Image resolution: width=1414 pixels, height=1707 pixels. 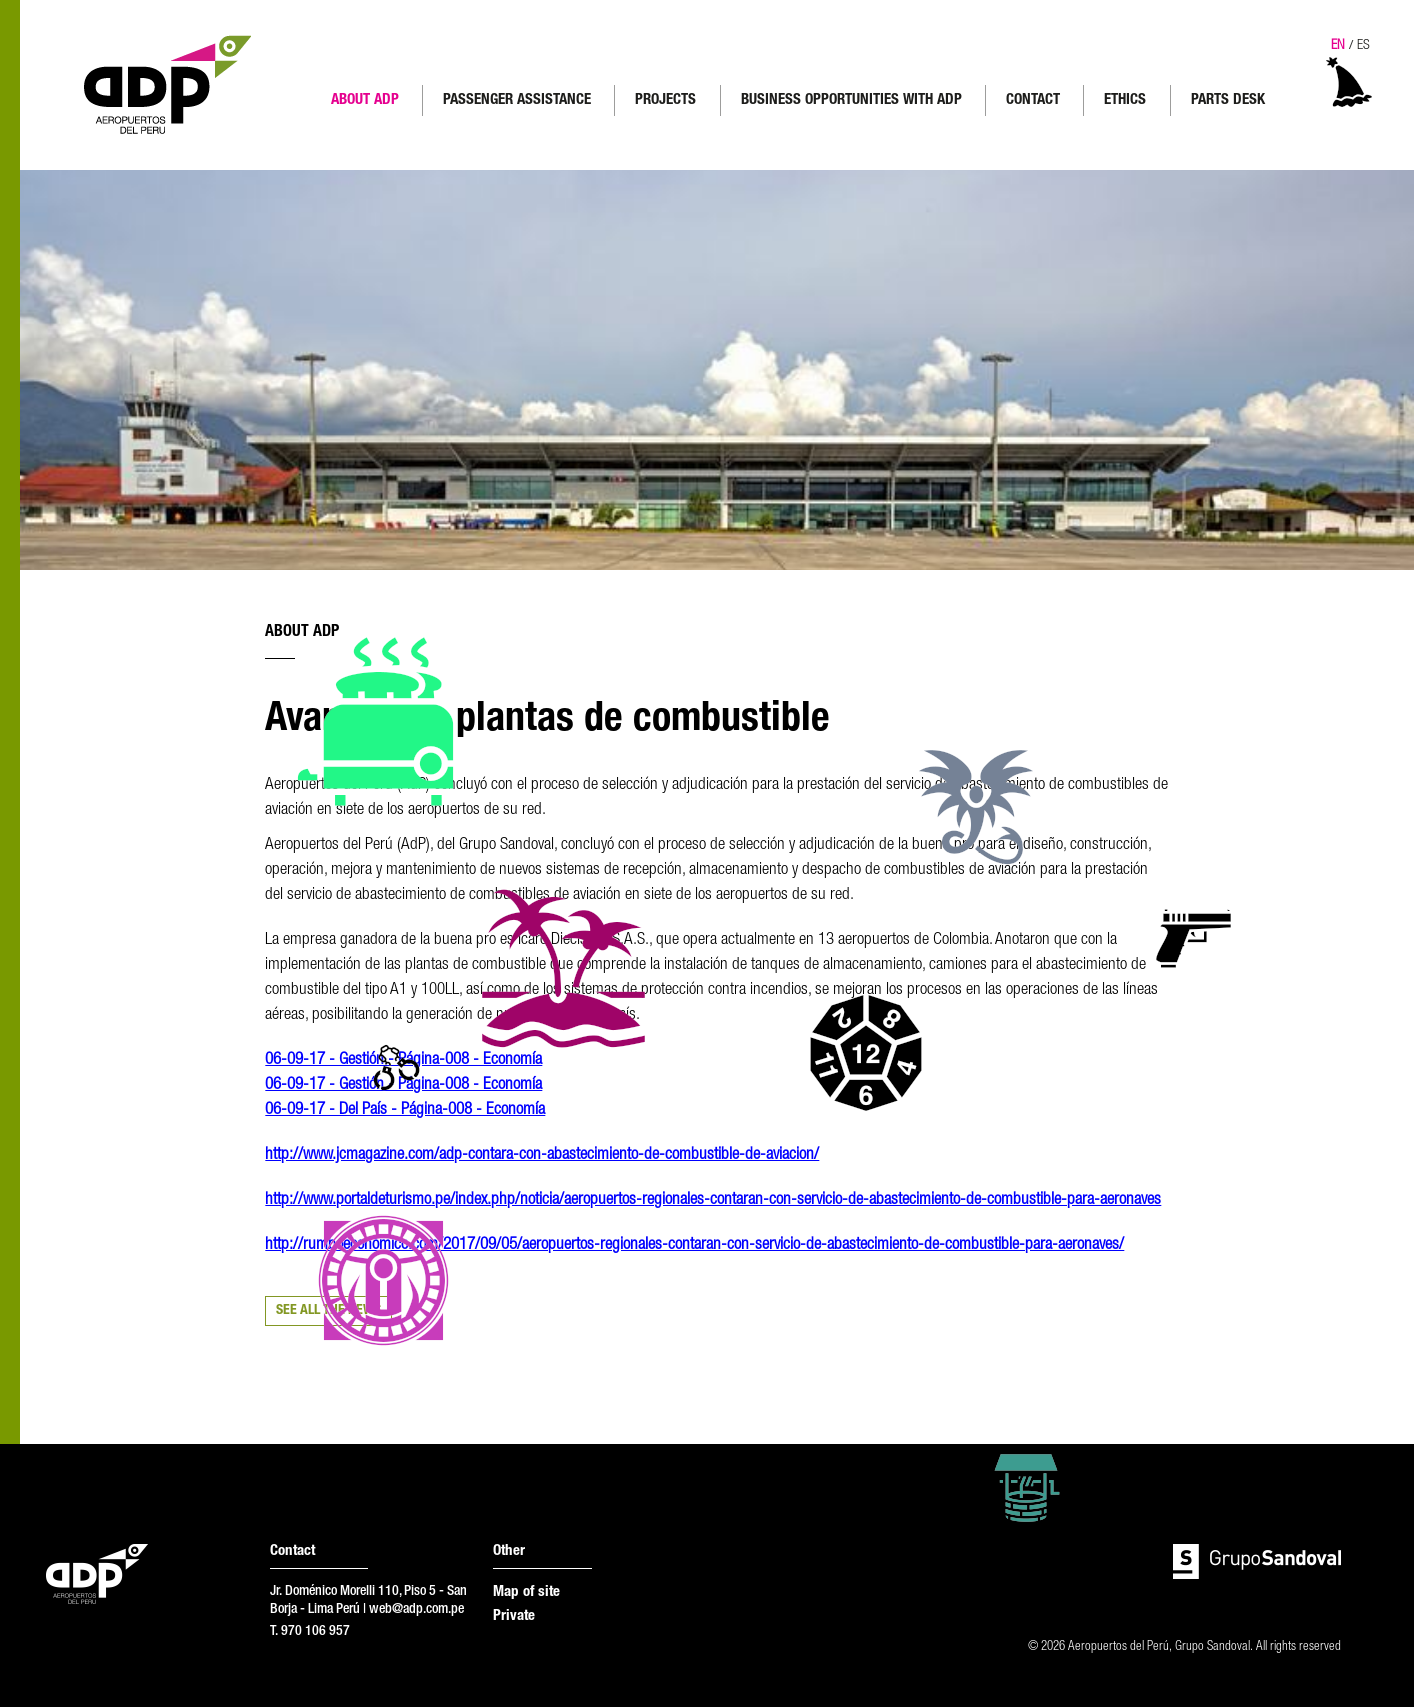 I want to click on kitchen appliance or cooking-related feature, so click(x=375, y=721).